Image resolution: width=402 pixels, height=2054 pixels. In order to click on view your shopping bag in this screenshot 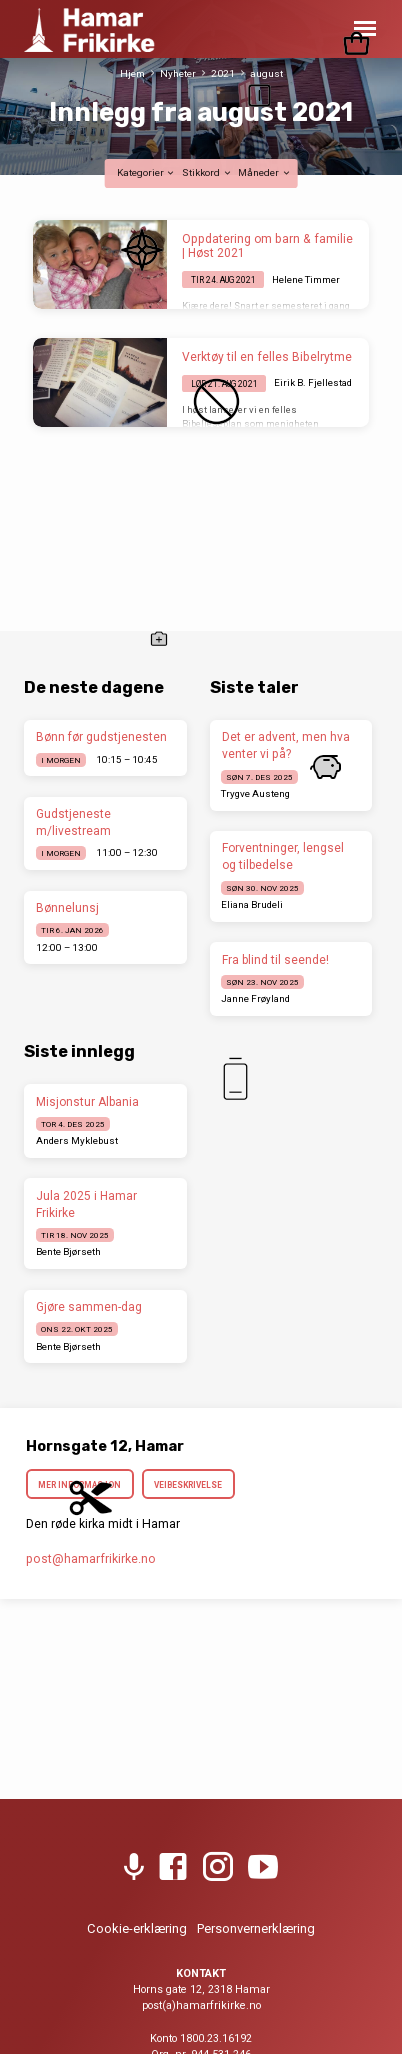, I will do `click(356, 44)`.